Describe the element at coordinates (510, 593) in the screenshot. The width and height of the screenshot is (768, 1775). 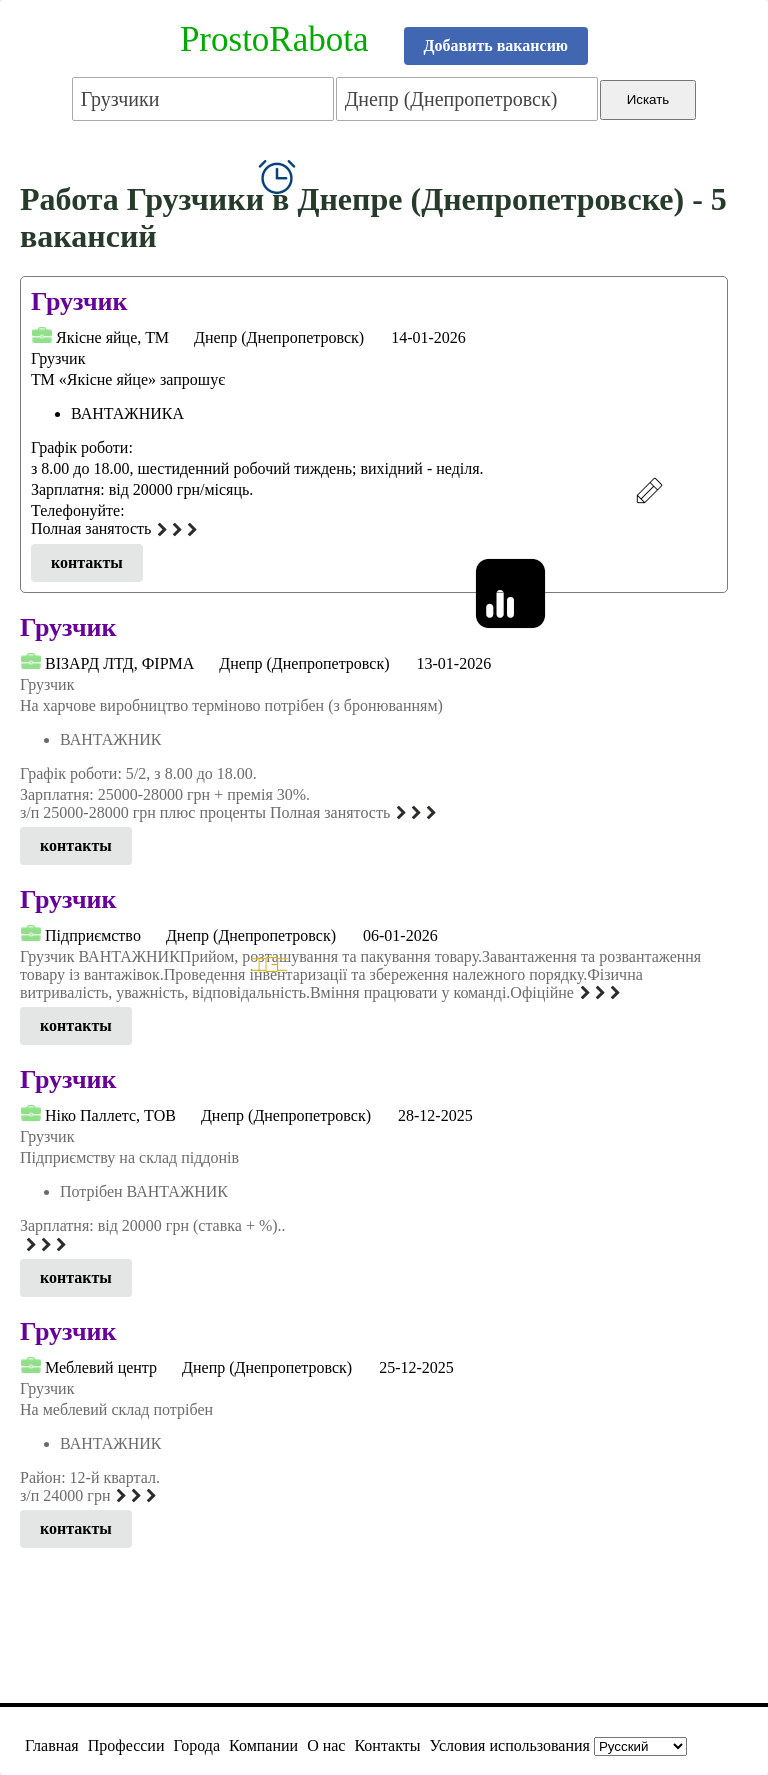
I see `align content to bottom-left corner` at that location.